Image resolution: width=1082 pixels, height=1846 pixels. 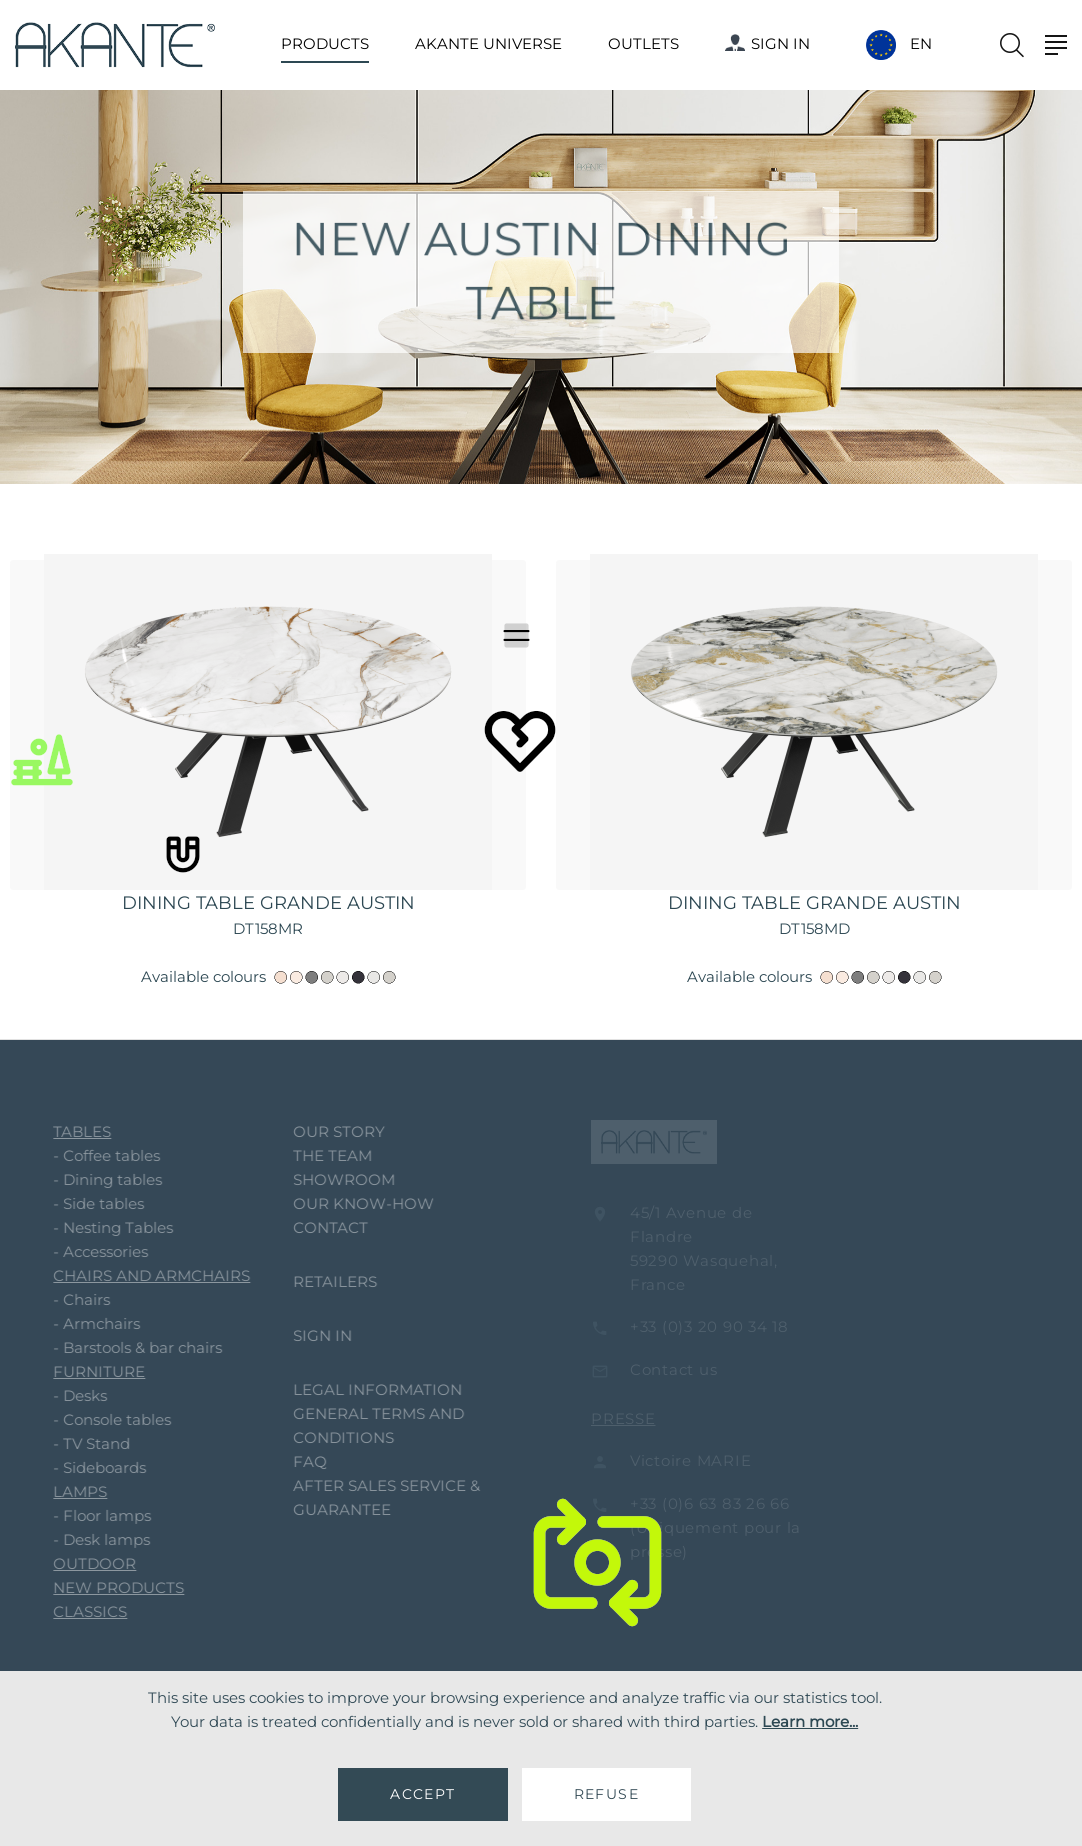 I want to click on indicates equality or comparison function, so click(x=516, y=635).